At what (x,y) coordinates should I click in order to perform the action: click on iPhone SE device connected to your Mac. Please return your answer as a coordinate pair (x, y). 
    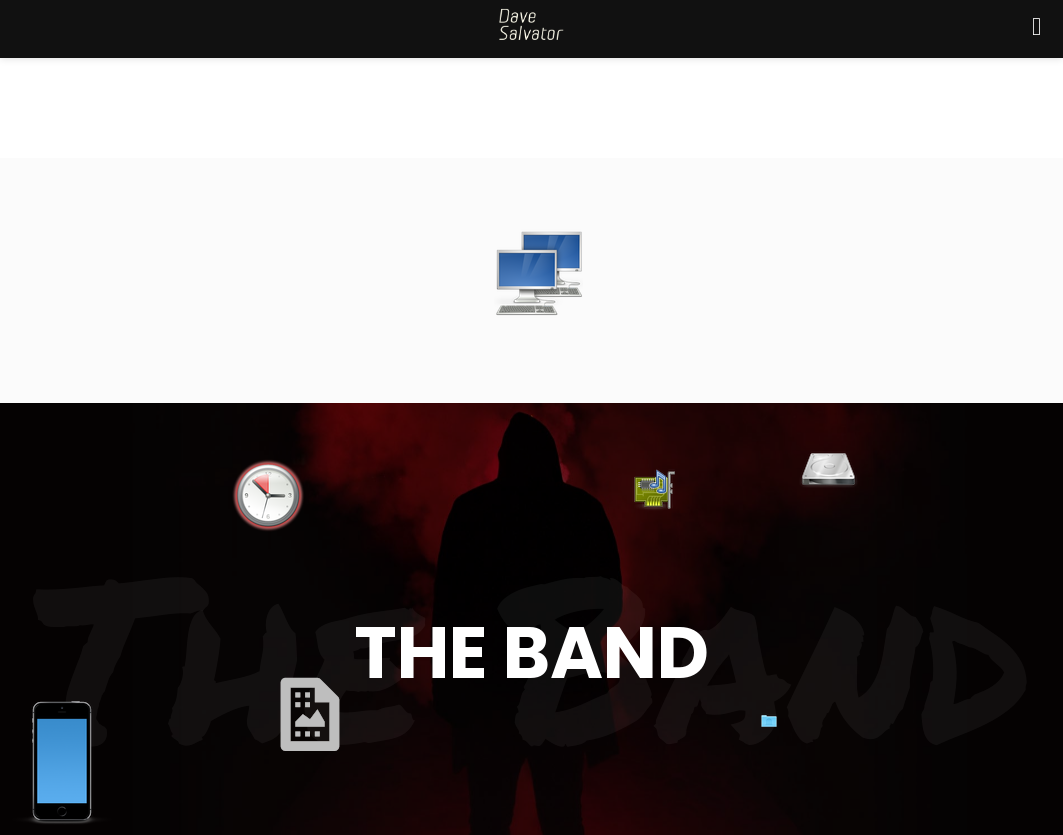
    Looking at the image, I should click on (62, 763).